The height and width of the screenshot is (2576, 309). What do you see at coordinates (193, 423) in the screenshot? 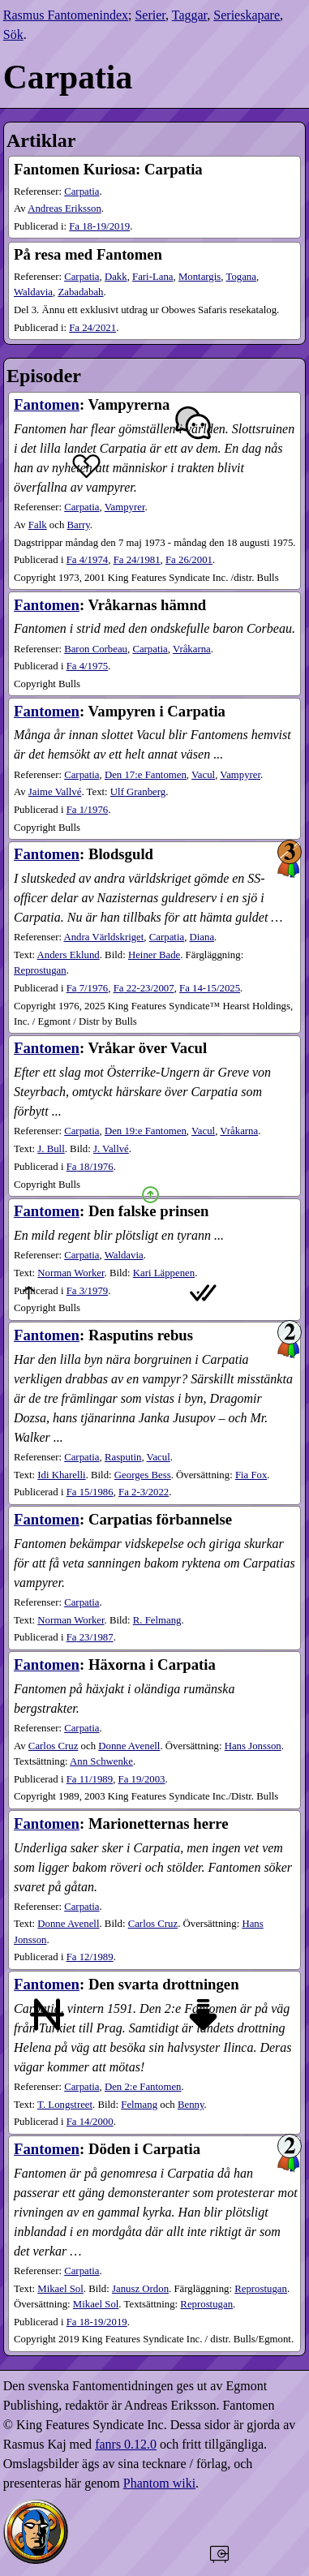
I see `open wechat messaging app` at bounding box center [193, 423].